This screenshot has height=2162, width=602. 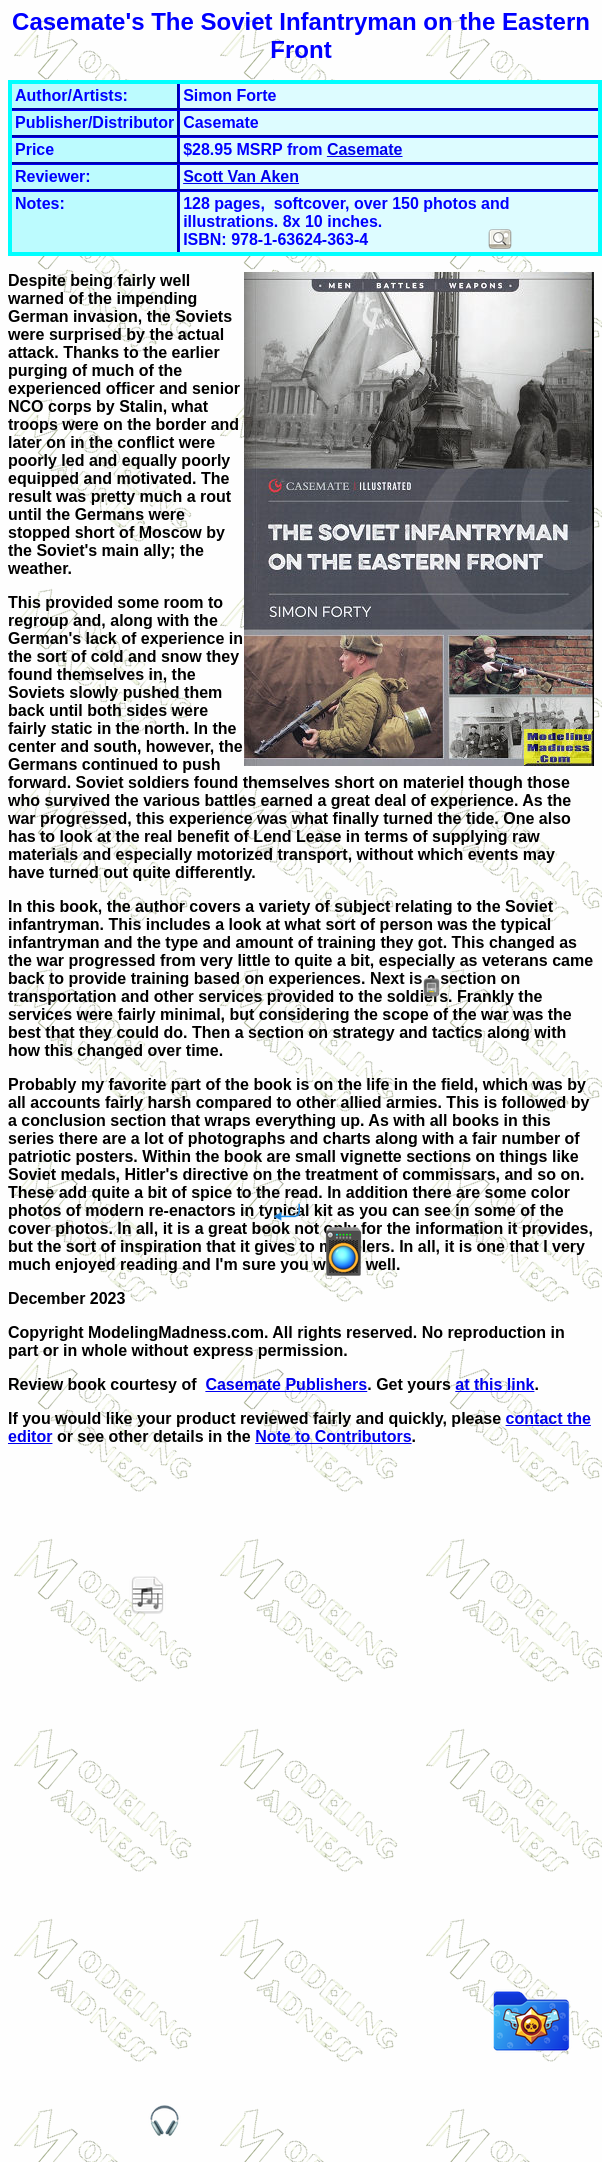 What do you see at coordinates (343, 1251) in the screenshot?
I see `indicates a non-RAID storage device or single drive` at bounding box center [343, 1251].